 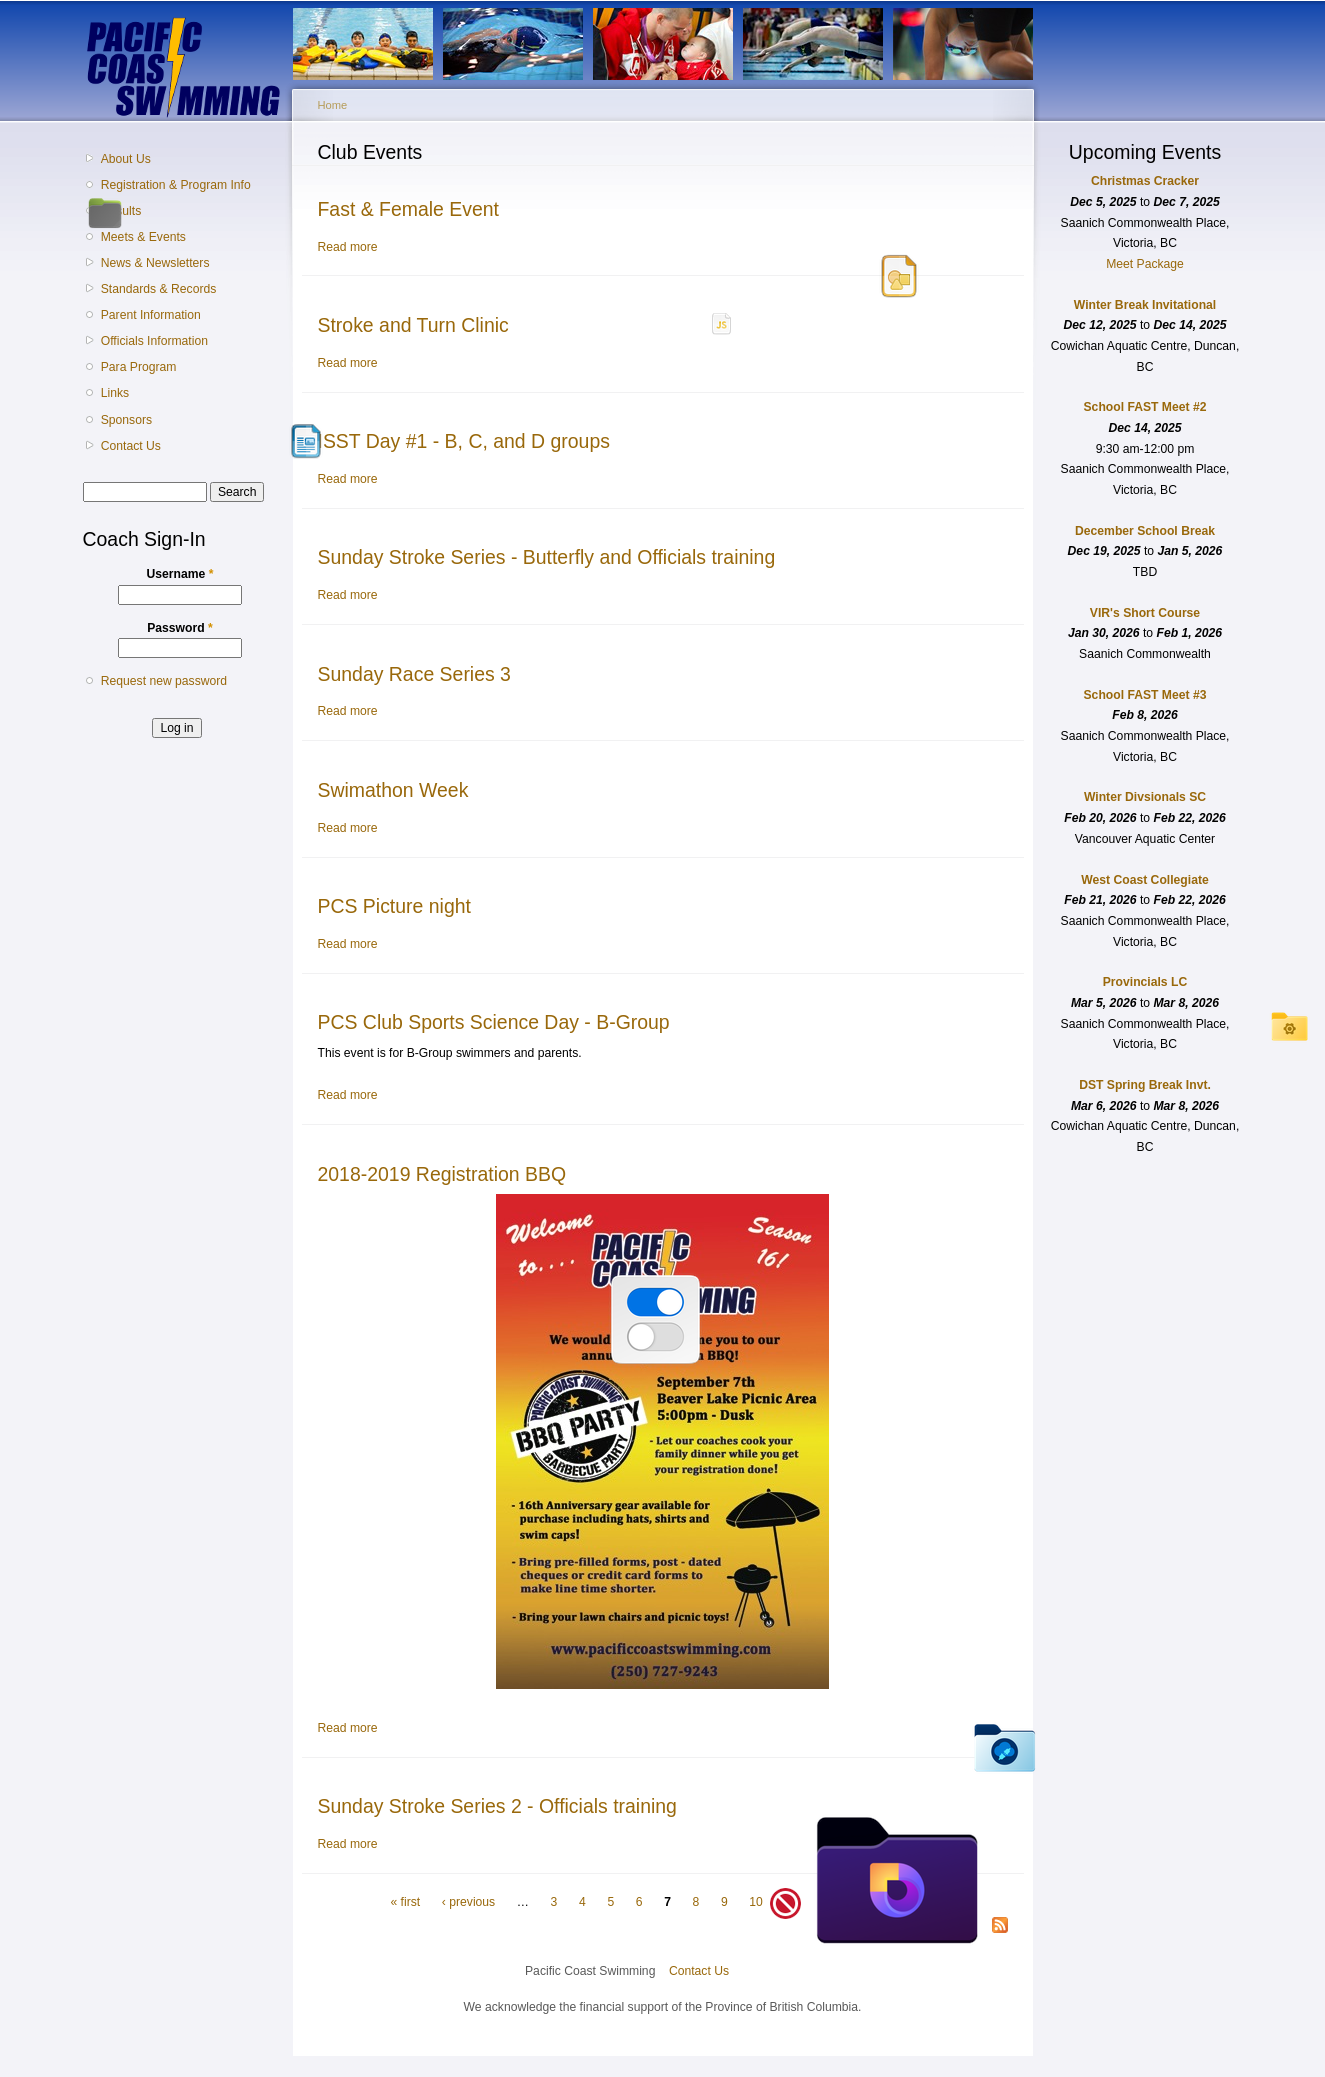 What do you see at coordinates (306, 441) in the screenshot?
I see `open a text document file` at bounding box center [306, 441].